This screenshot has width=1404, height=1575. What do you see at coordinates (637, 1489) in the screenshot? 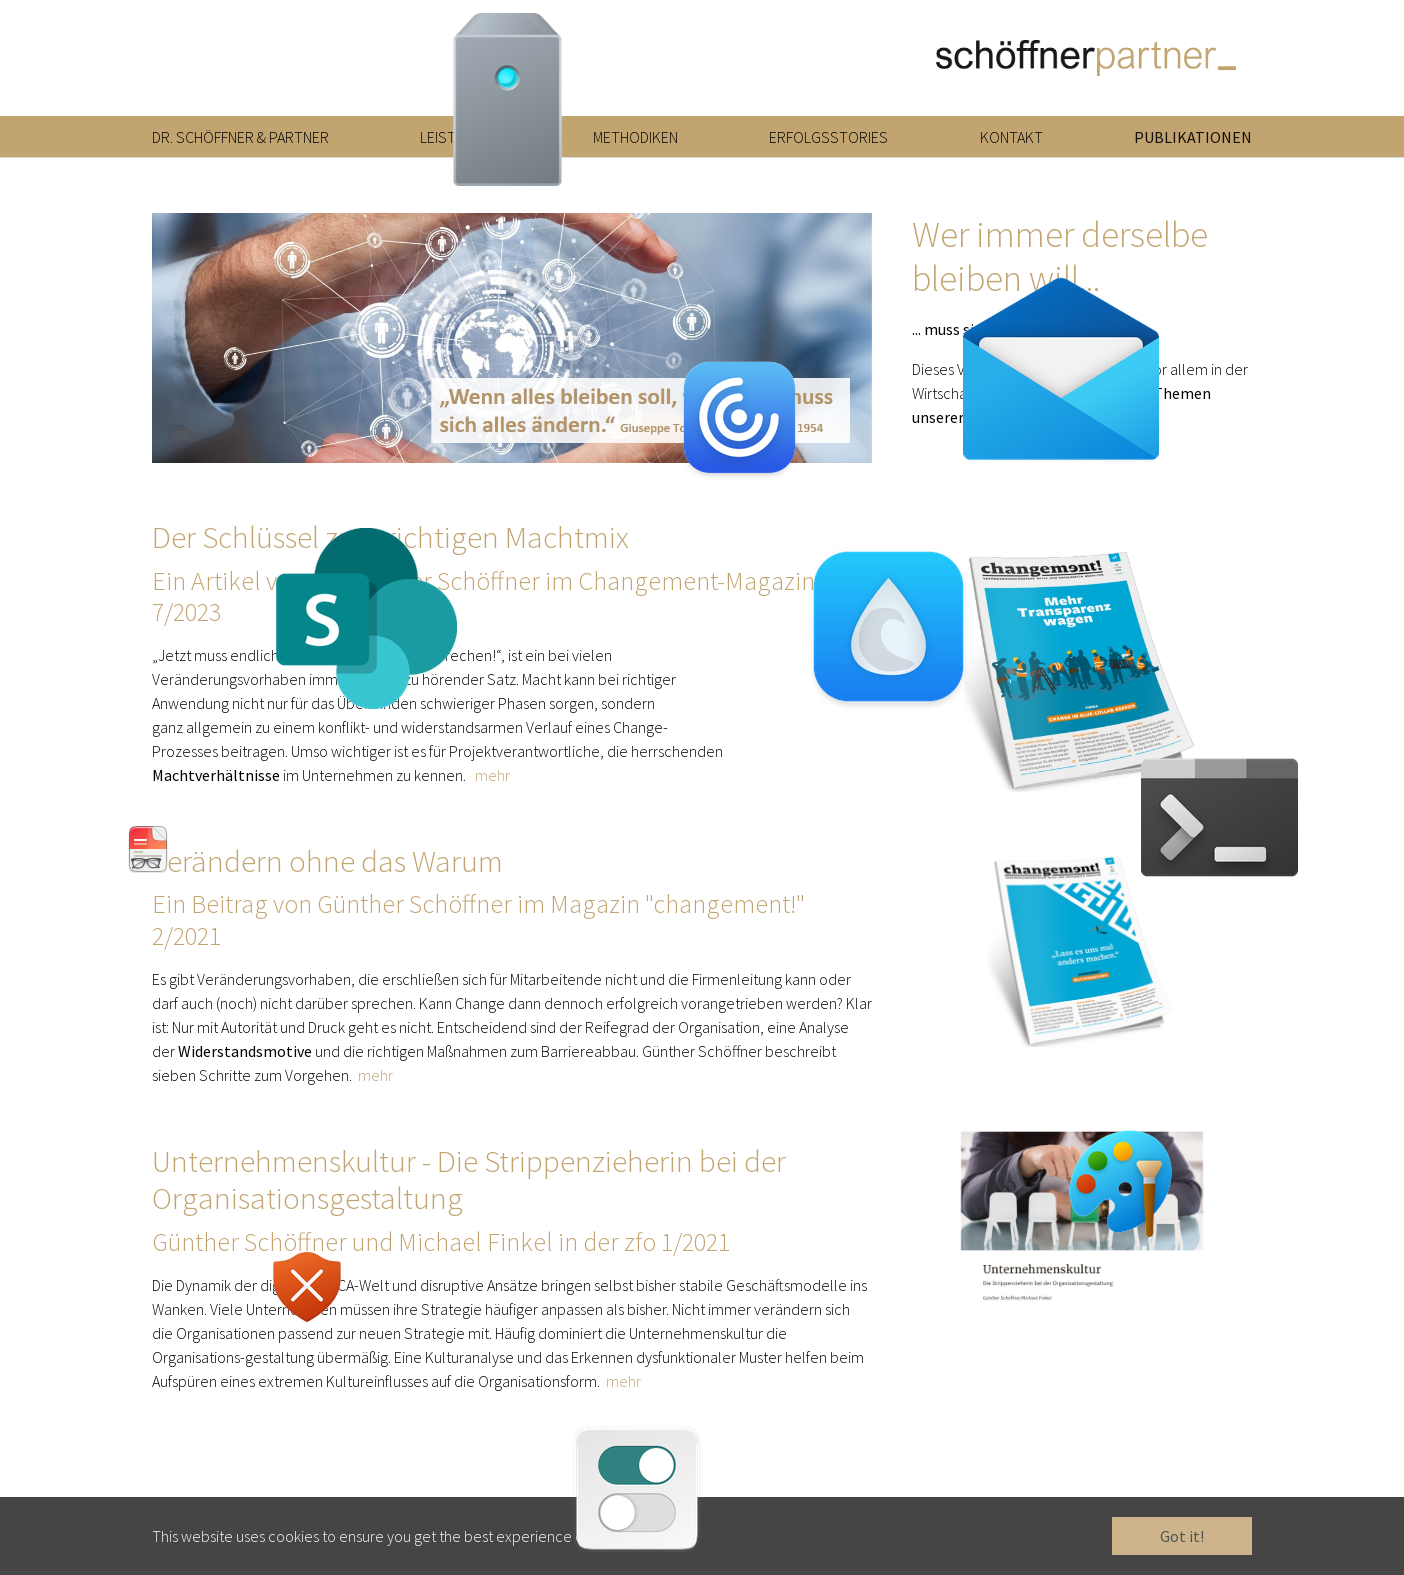
I see `open desktop preferences or system settings` at bounding box center [637, 1489].